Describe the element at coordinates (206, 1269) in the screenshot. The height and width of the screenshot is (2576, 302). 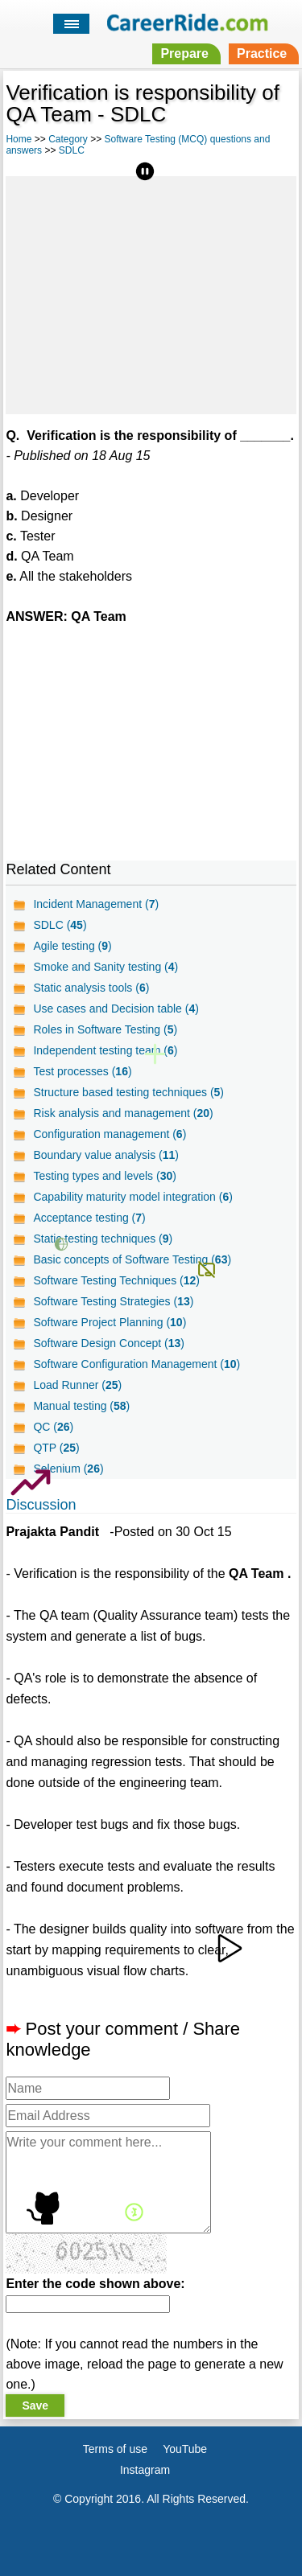
I see `presentation mode disabled` at that location.